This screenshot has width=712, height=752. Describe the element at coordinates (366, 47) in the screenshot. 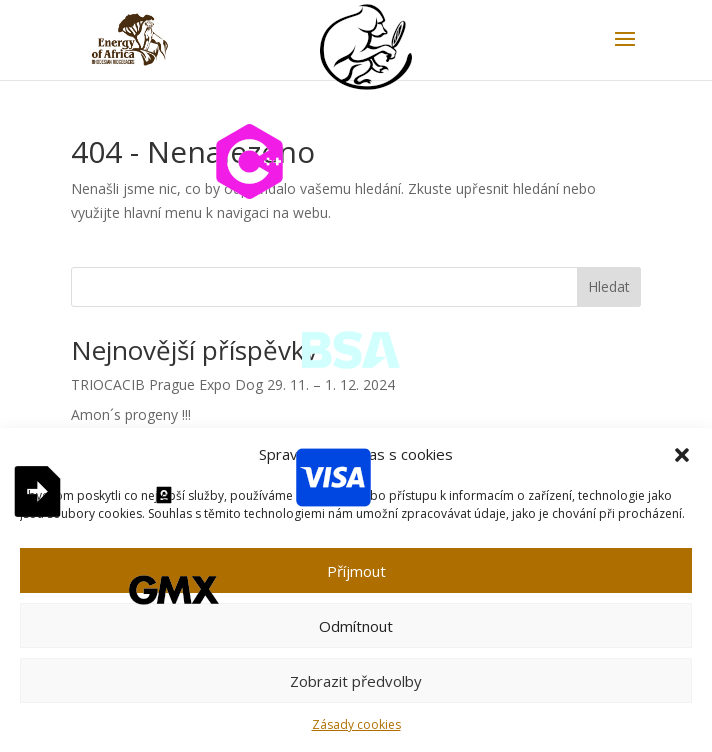

I see `visit the CodeMirror website or documentation` at that location.